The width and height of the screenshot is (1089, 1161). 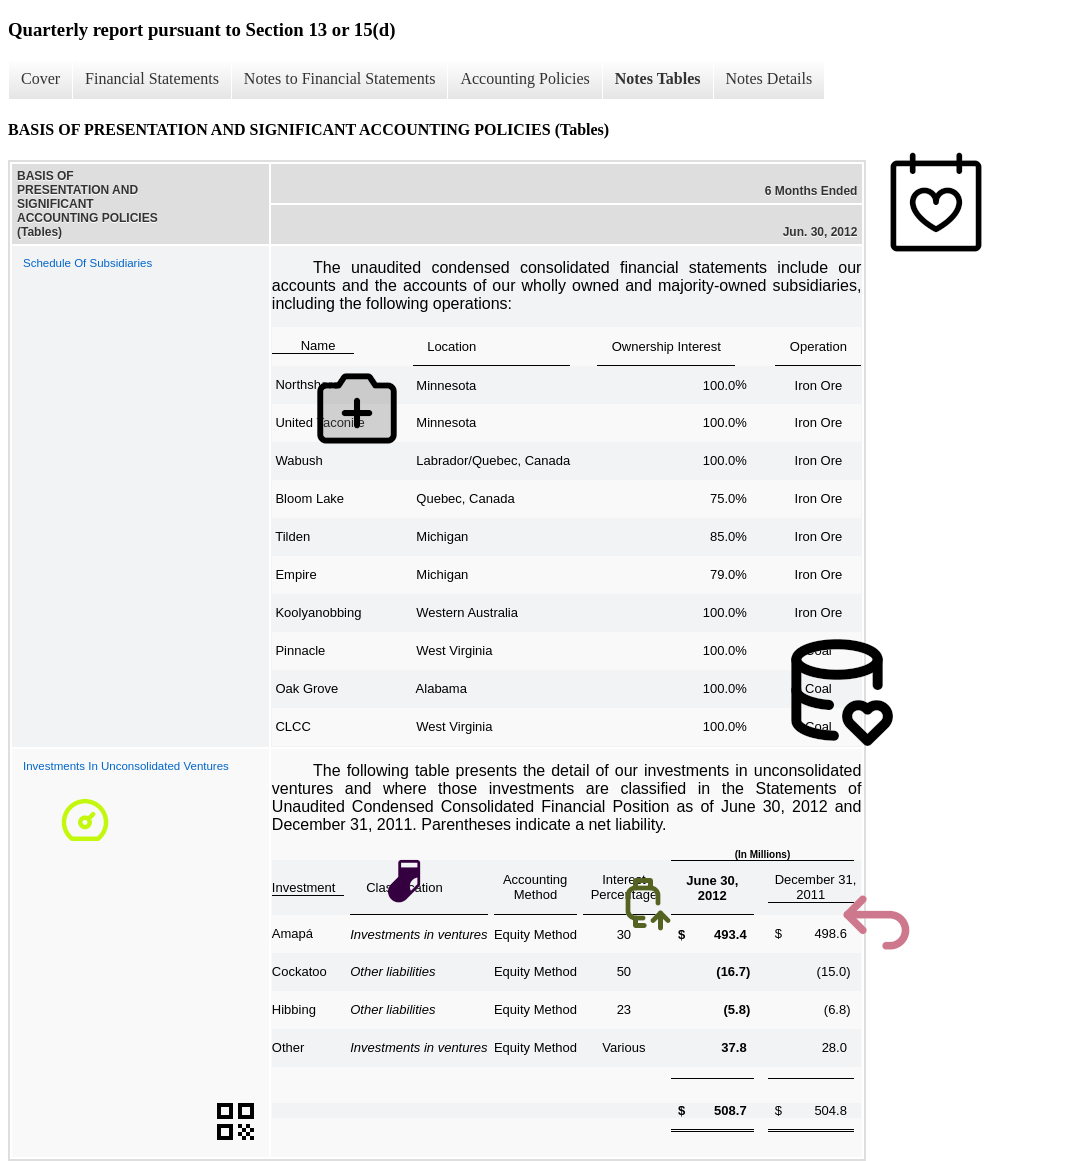 I want to click on upload data from smartwatch, so click(x=643, y=903).